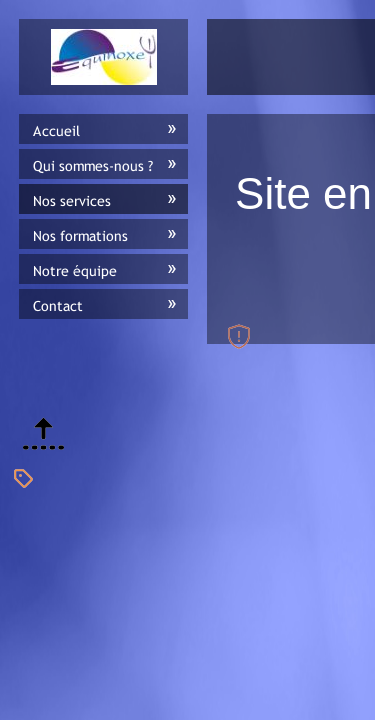  I want to click on view security alert or warning, so click(239, 337).